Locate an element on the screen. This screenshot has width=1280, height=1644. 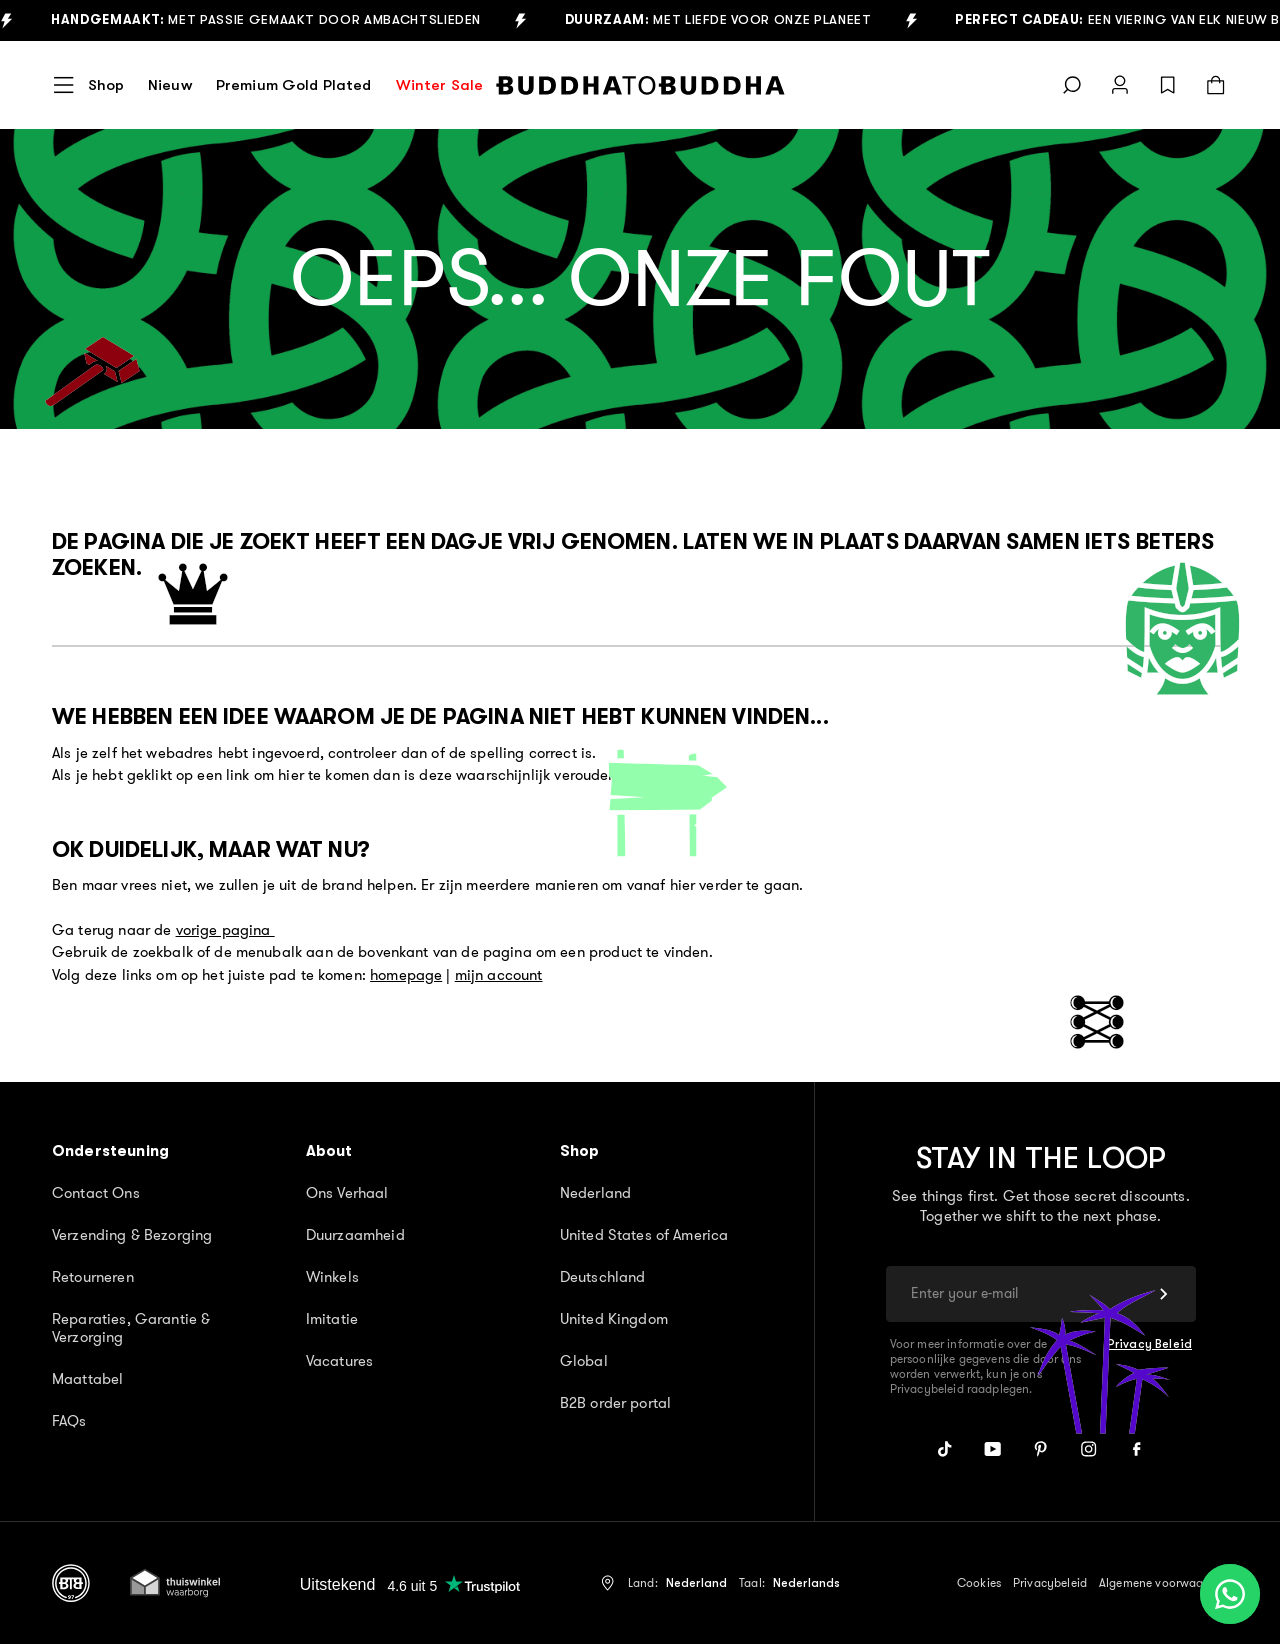
neural network or machine learning feature is located at coordinates (1097, 1022).